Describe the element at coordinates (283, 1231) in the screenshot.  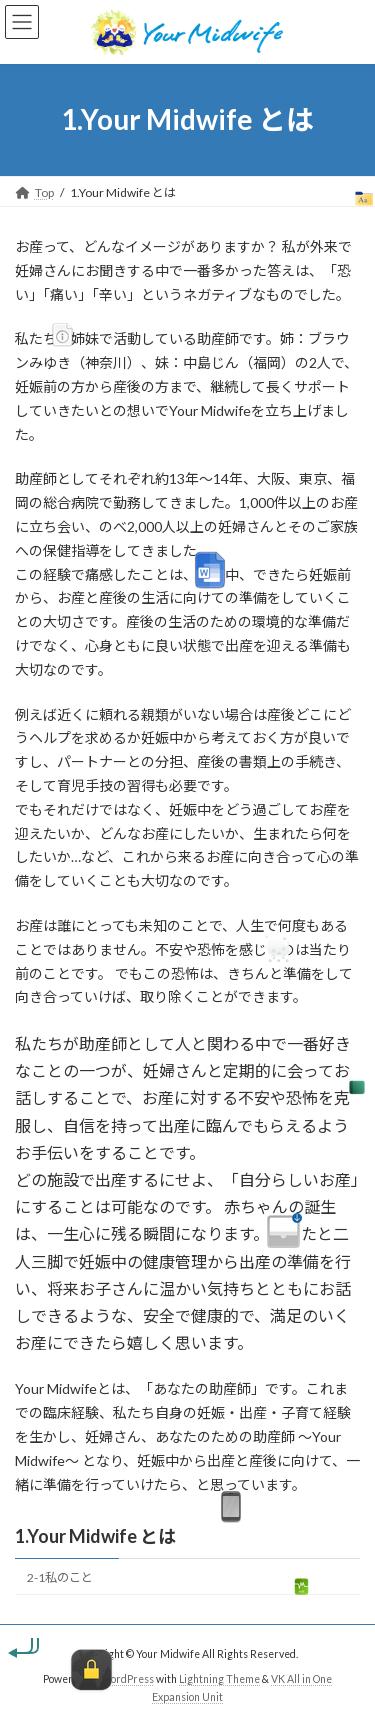
I see `access your email inbox` at that location.